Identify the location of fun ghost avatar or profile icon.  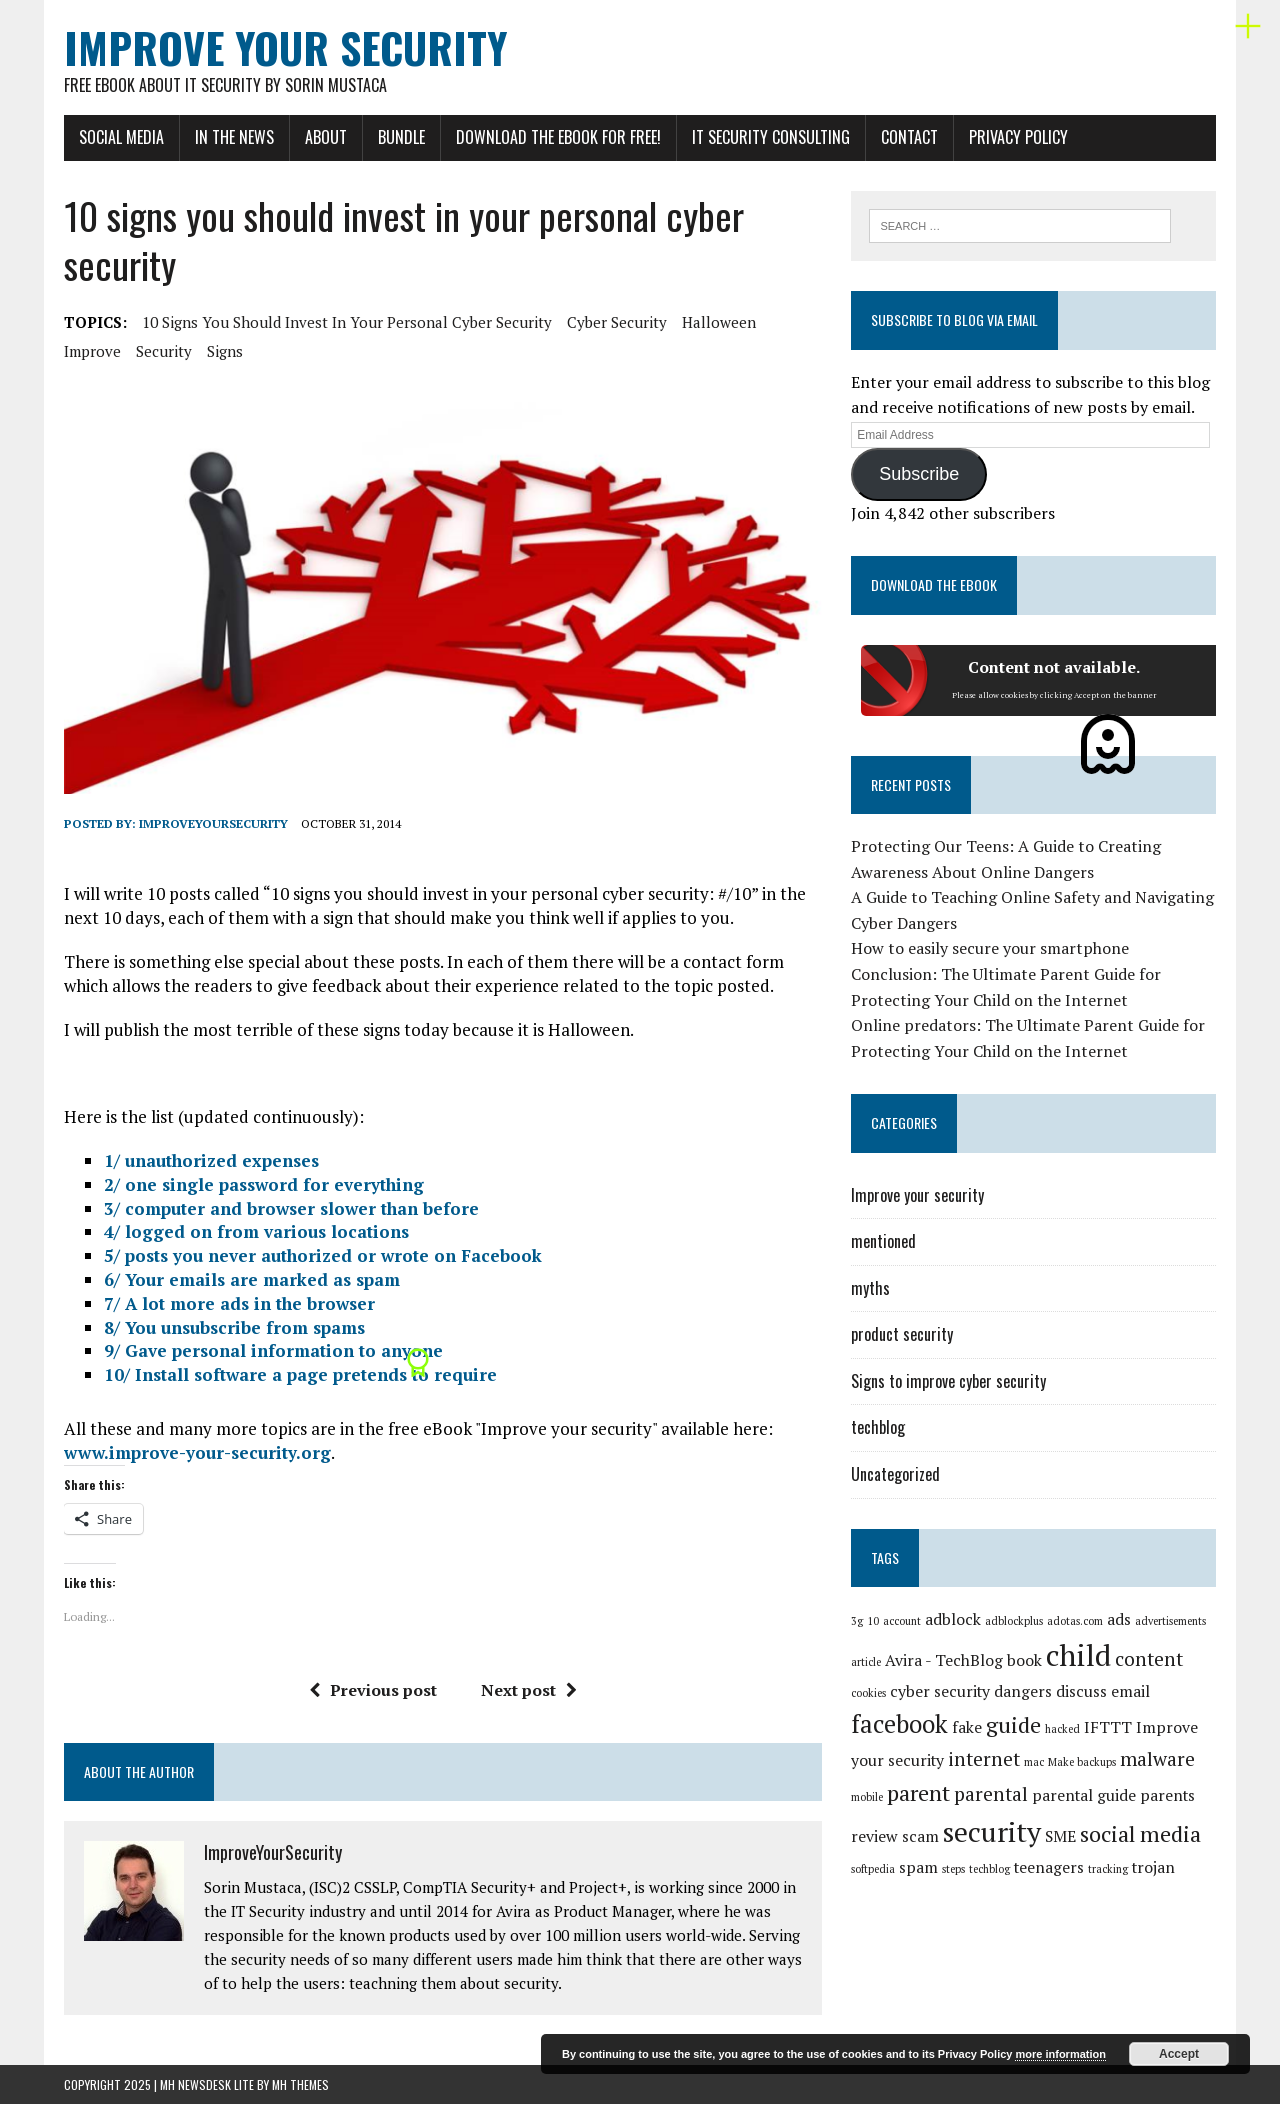
(1108, 744).